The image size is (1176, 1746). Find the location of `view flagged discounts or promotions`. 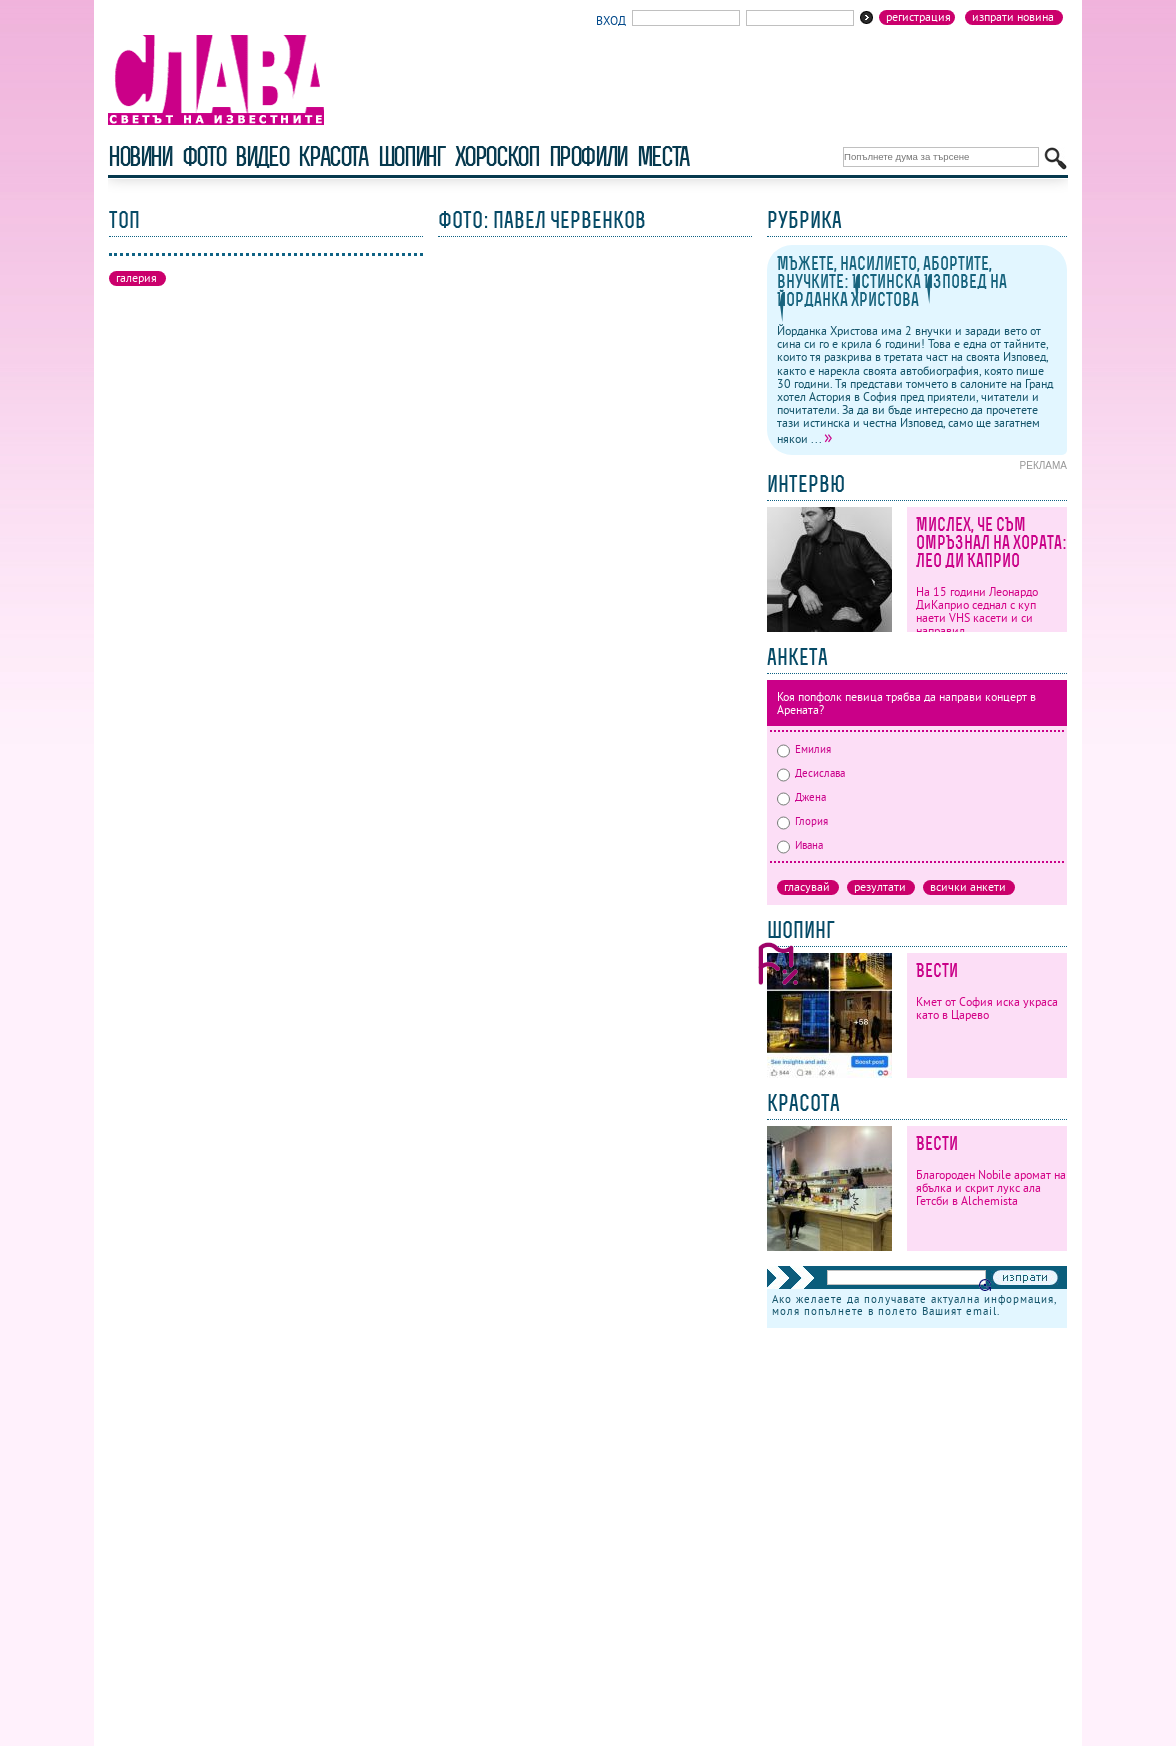

view flagged discounts or promotions is located at coordinates (776, 963).